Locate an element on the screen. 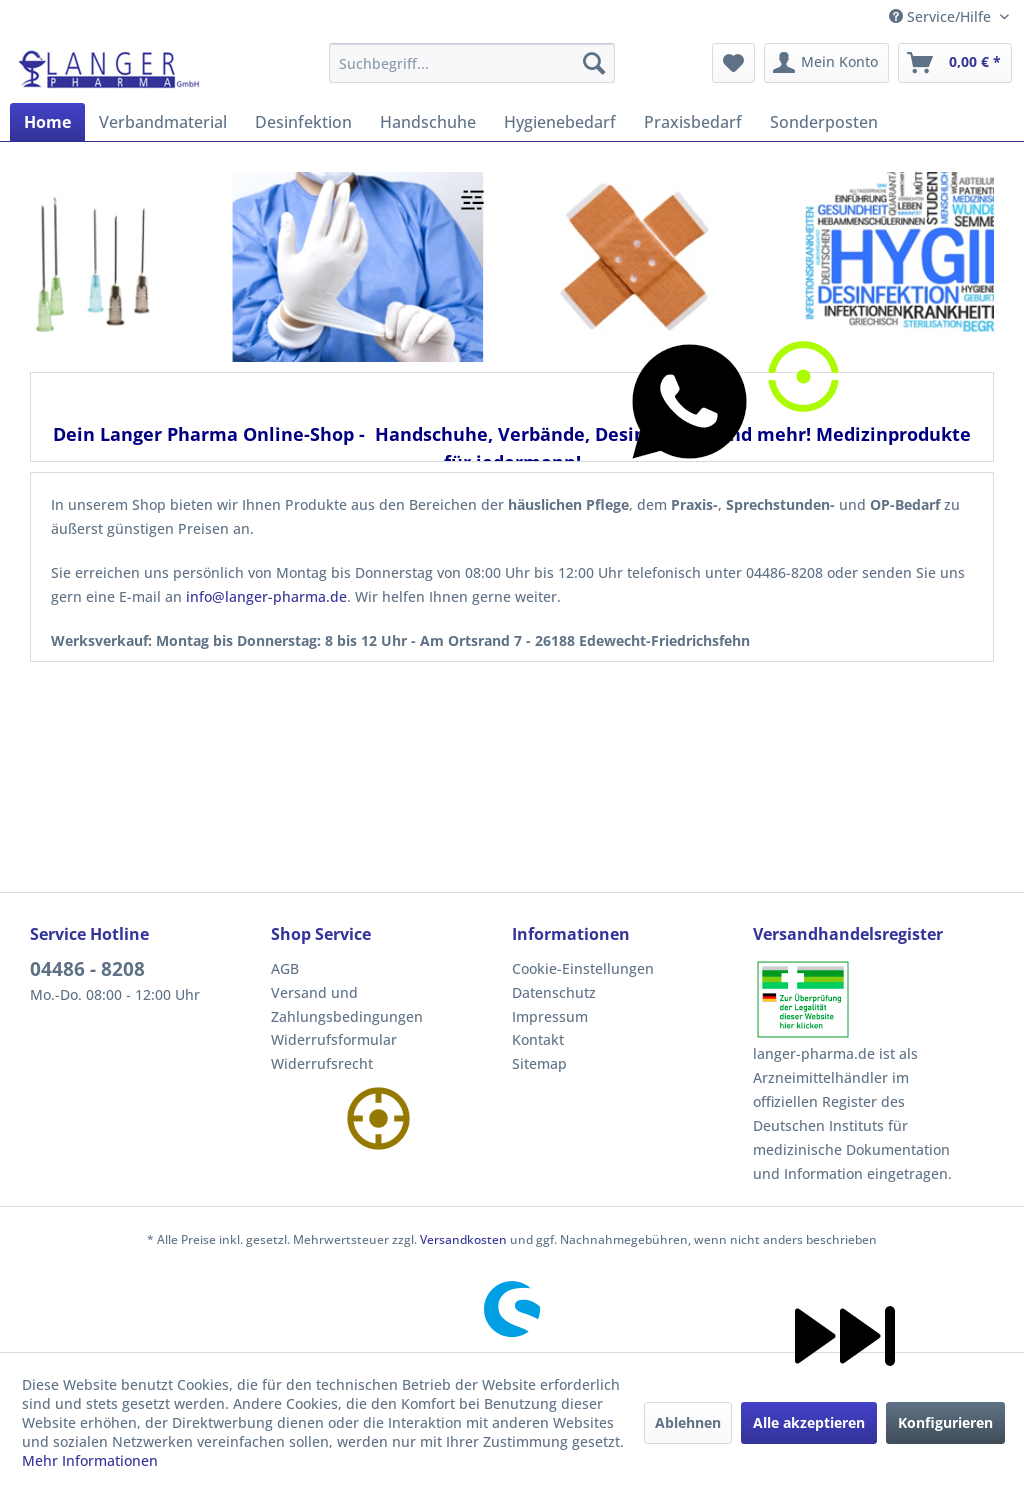 This screenshot has height=1492, width=1024. skip to the end of the track is located at coordinates (845, 1336).